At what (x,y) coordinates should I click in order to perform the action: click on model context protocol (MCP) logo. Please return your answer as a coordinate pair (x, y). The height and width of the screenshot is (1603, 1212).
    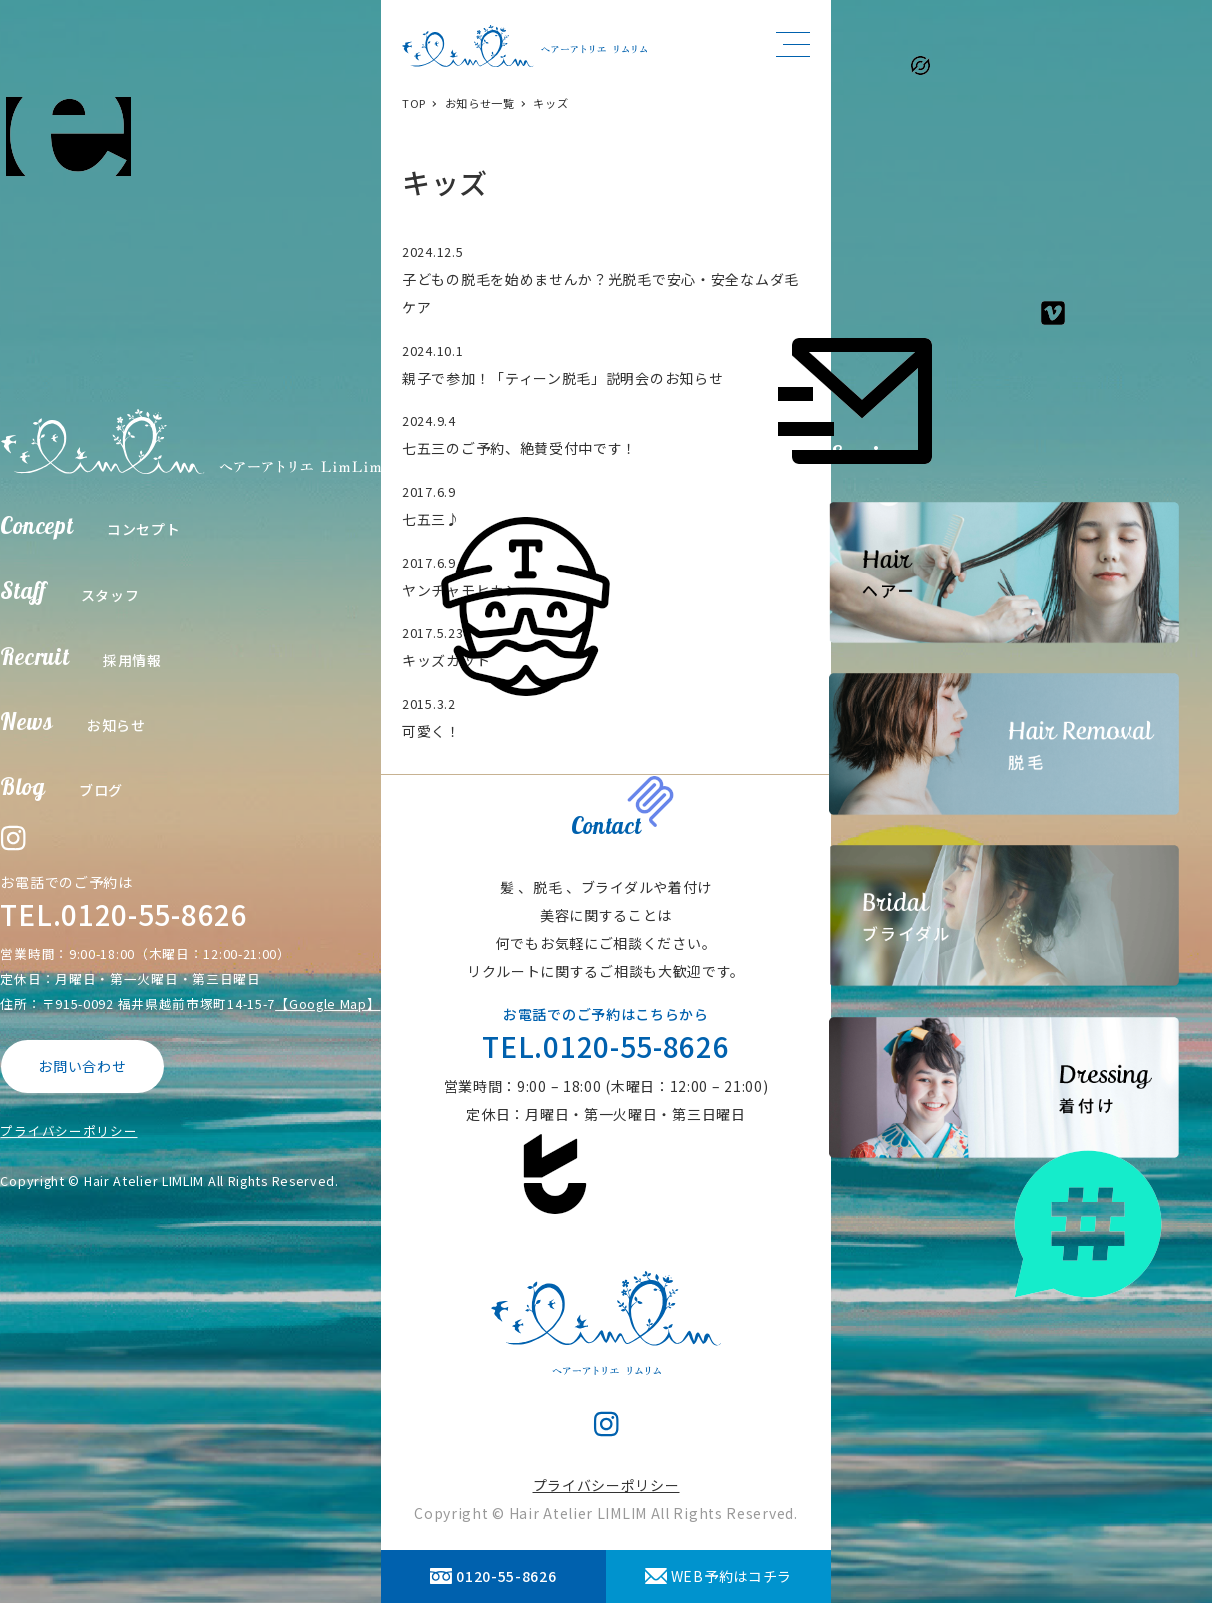
    Looking at the image, I should click on (650, 801).